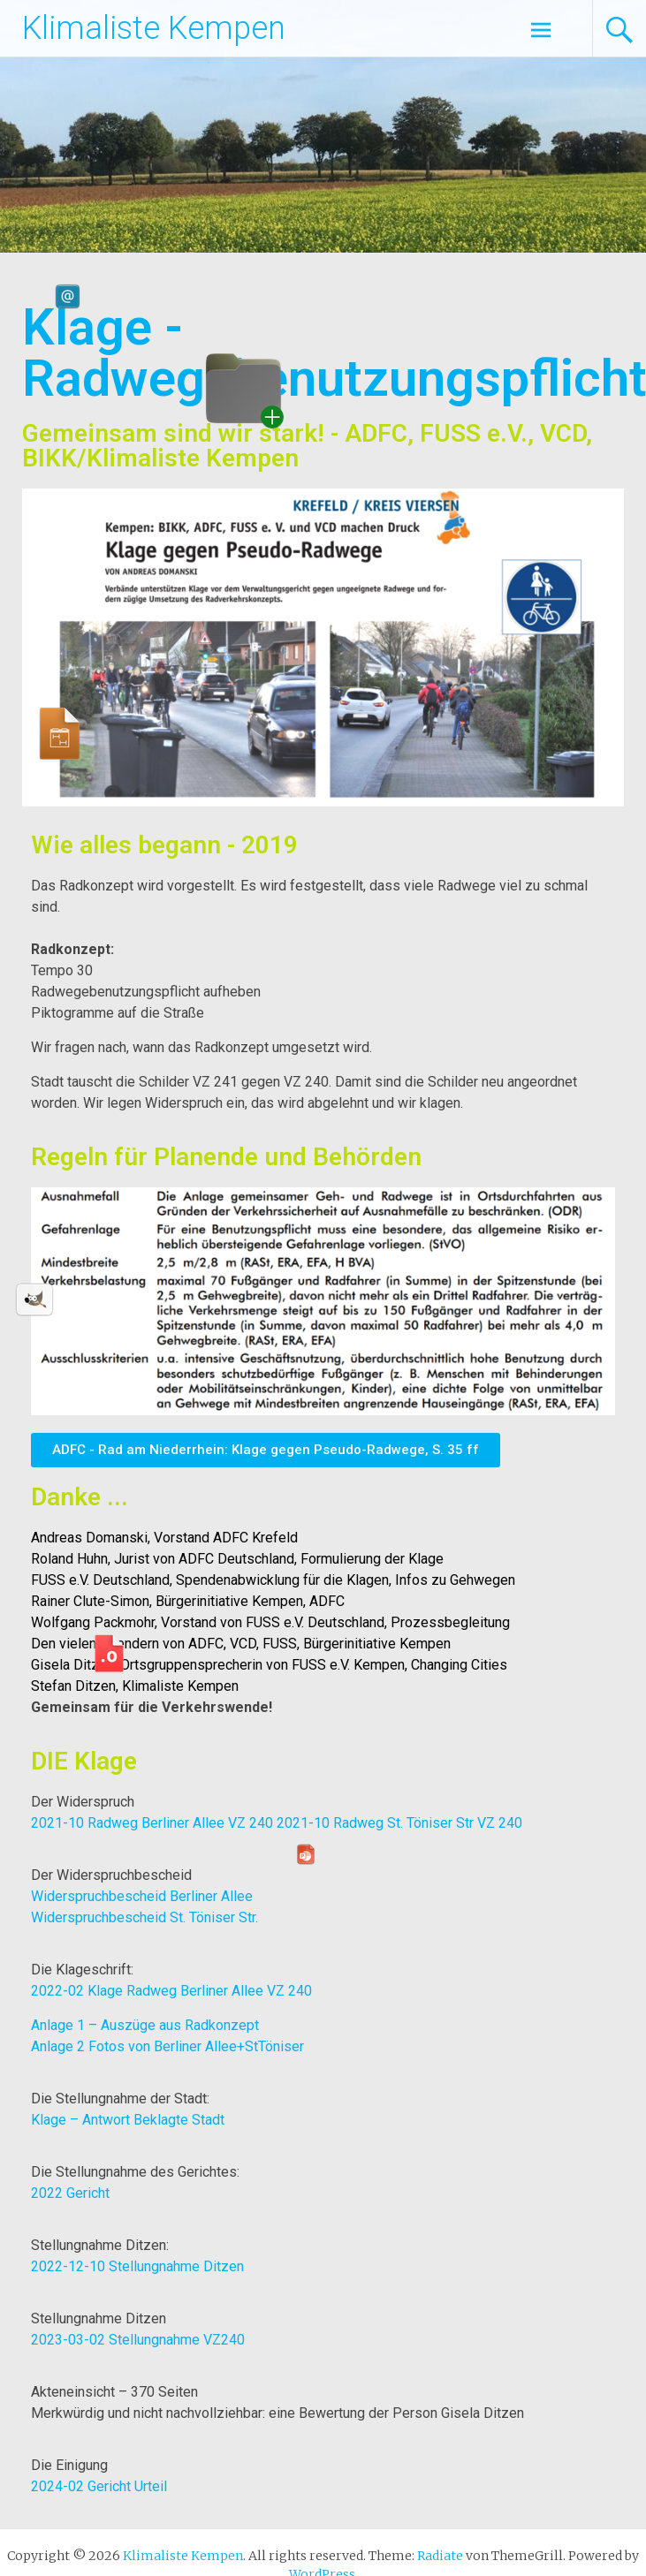 This screenshot has height=2576, width=646. I want to click on access online accounts settings, so click(67, 296).